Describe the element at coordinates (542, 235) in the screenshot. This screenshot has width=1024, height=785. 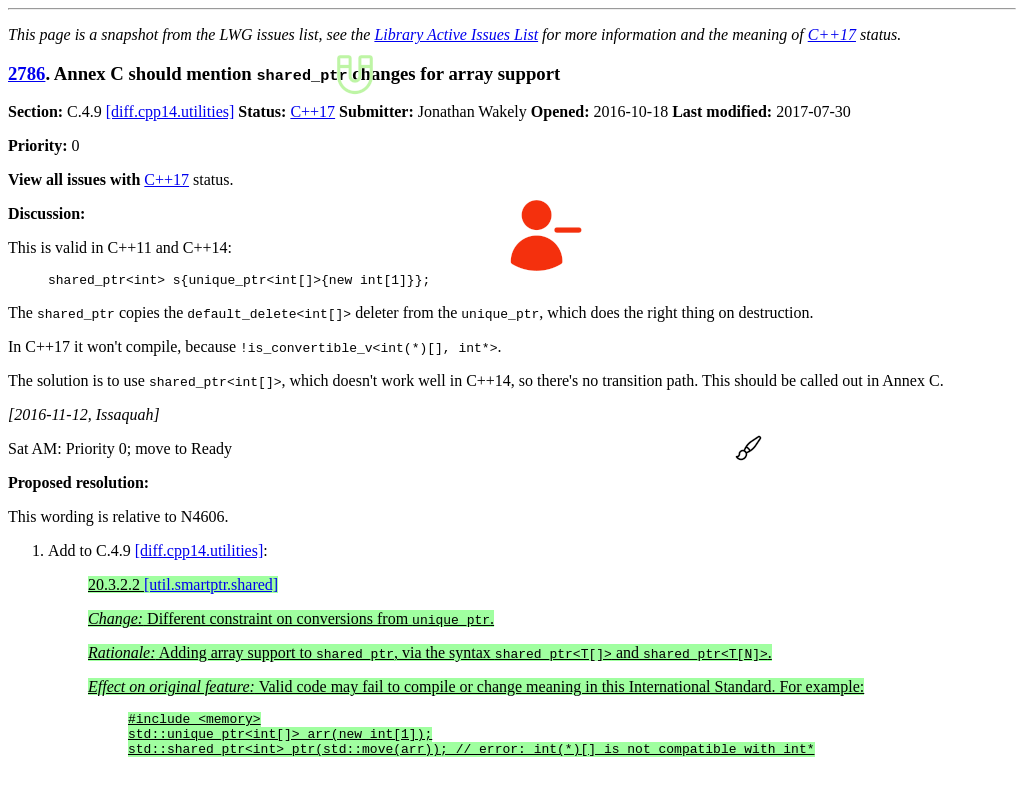
I see `remove a user or contact` at that location.